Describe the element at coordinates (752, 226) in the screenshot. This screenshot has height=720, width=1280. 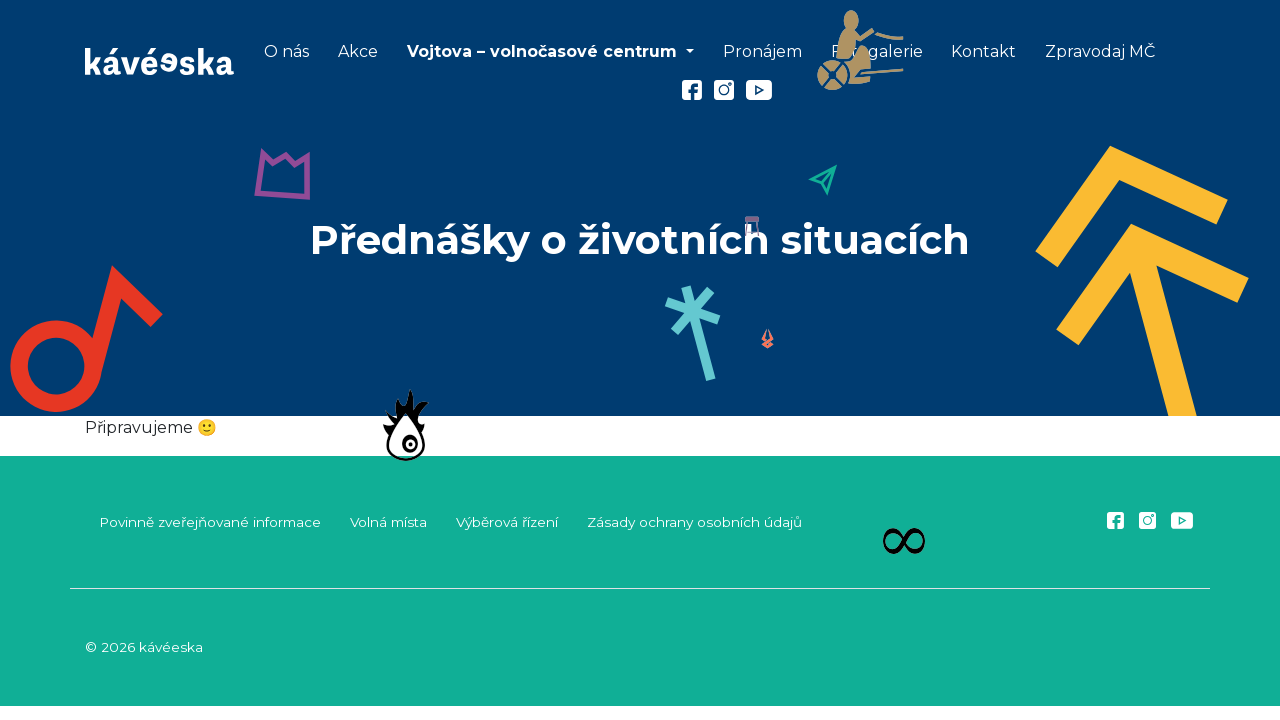
I see `bar seating or stool furniture option` at that location.